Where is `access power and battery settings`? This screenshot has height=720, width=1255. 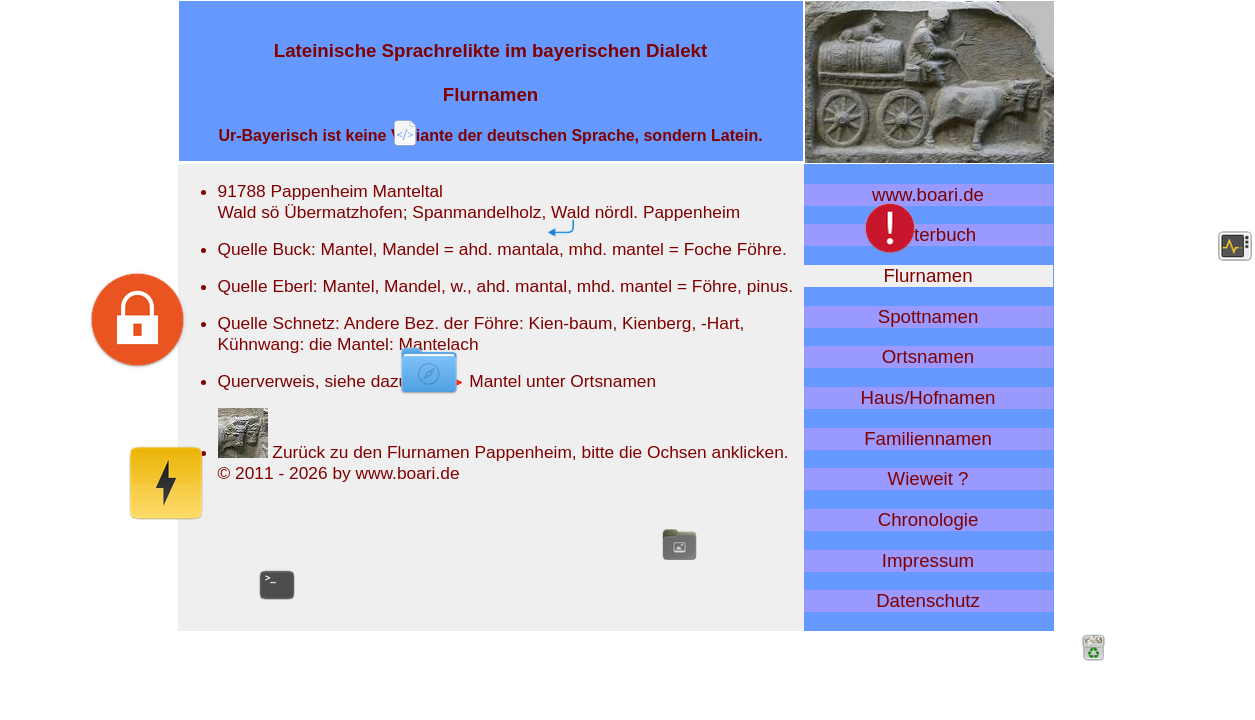 access power and battery settings is located at coordinates (166, 483).